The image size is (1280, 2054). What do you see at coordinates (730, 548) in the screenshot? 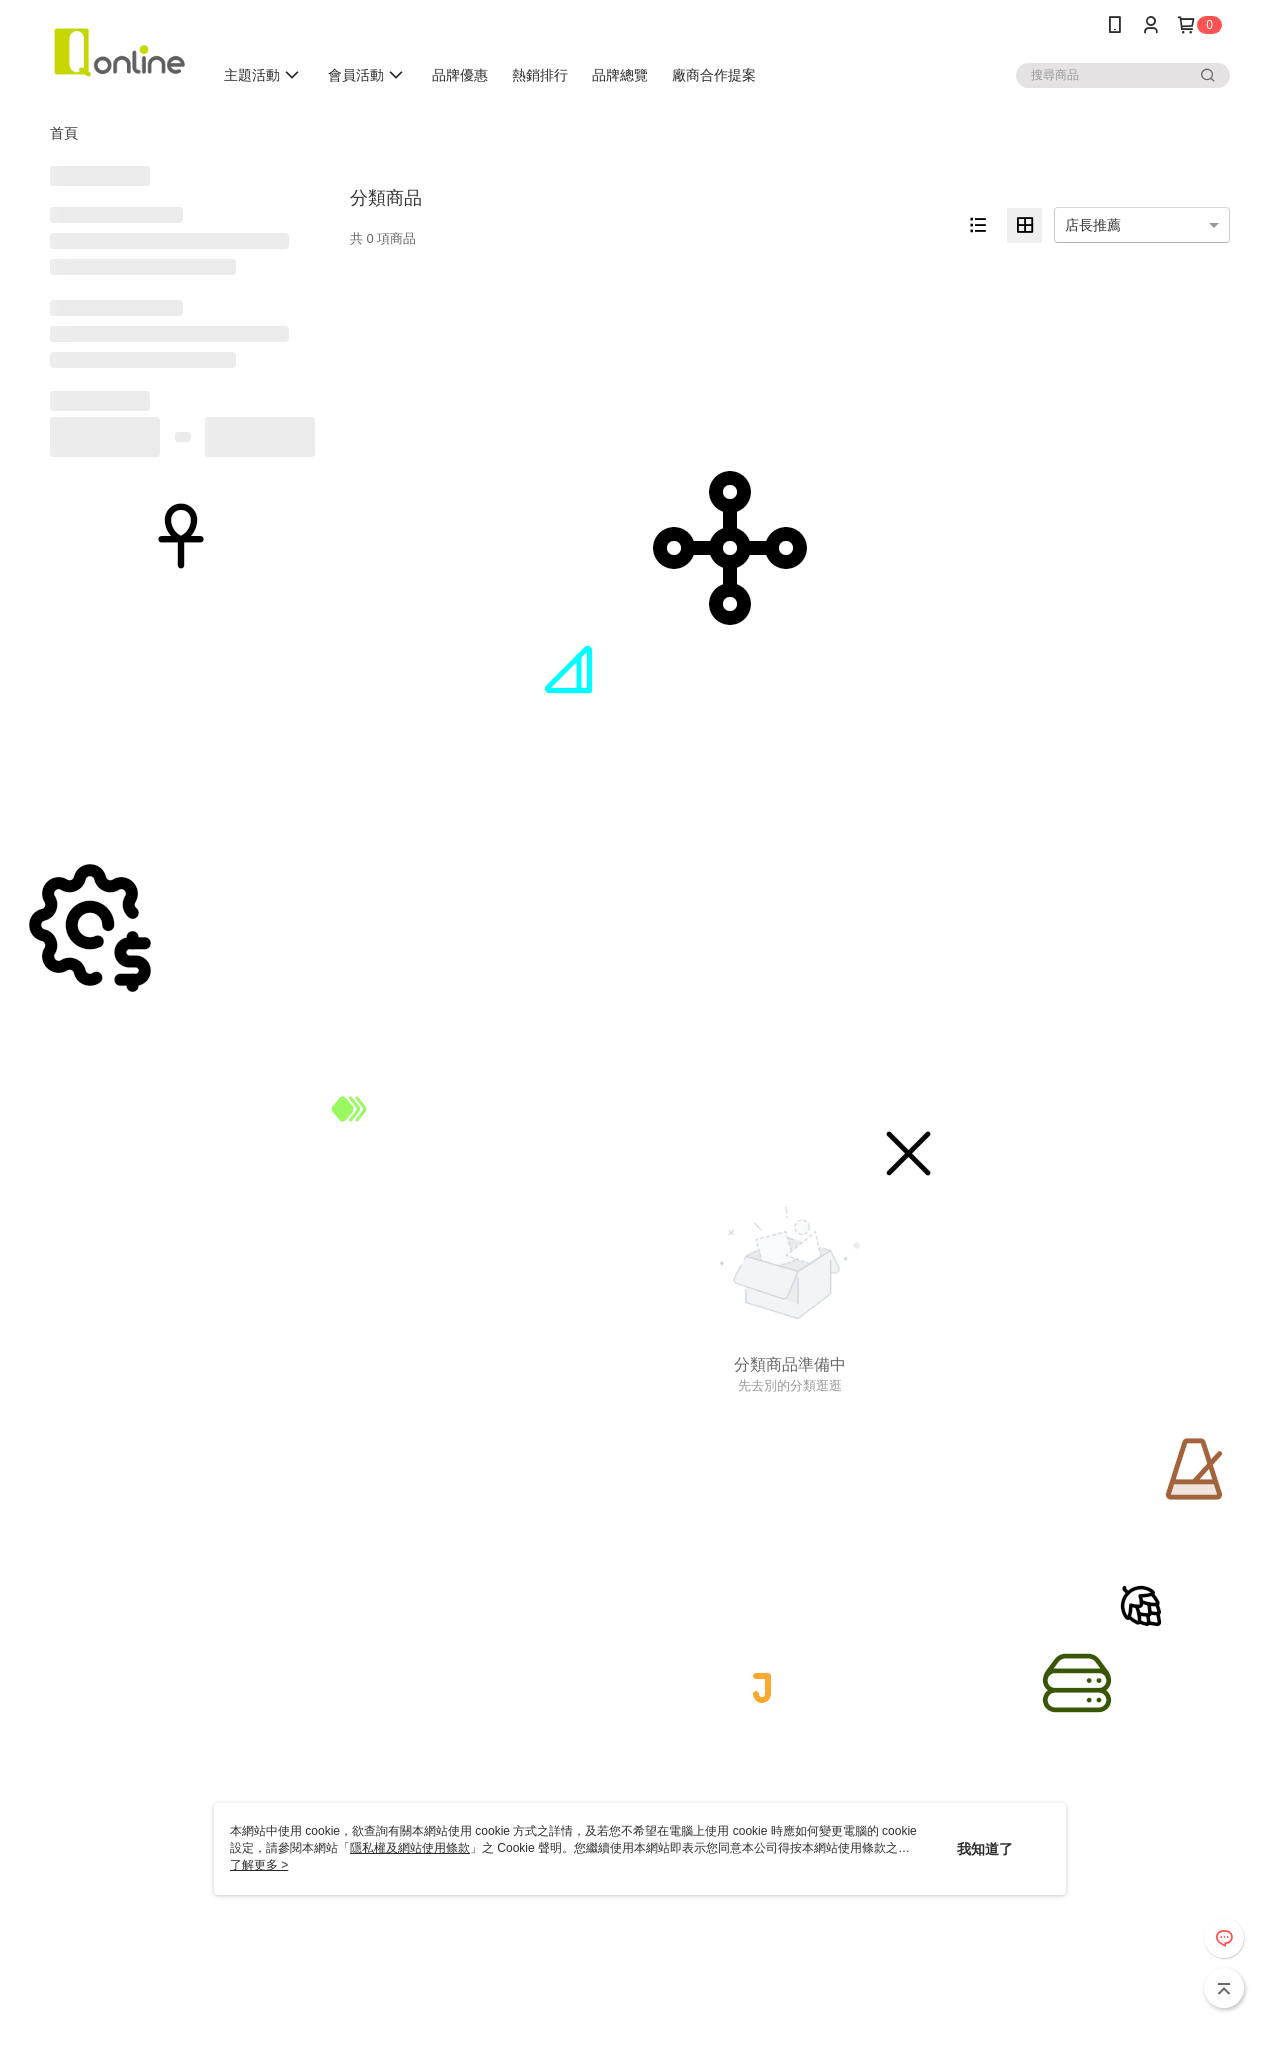
I see `view star network topology` at bounding box center [730, 548].